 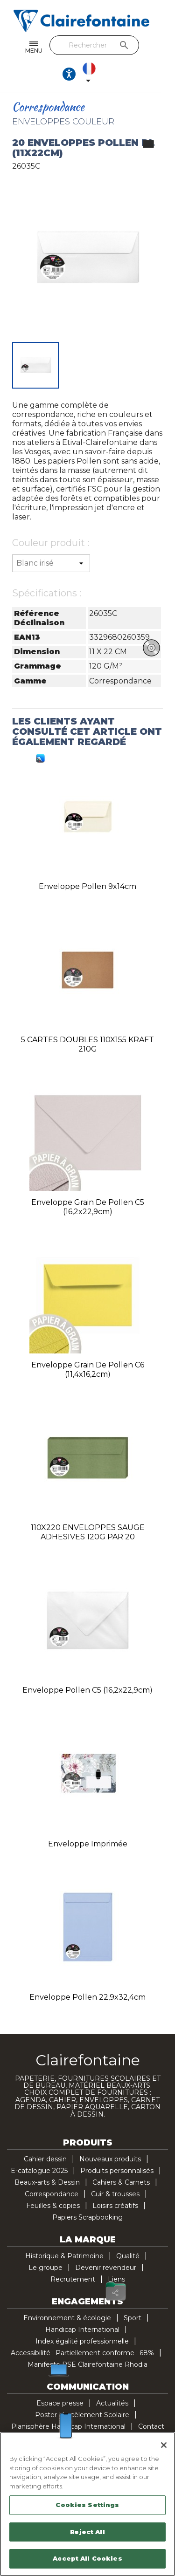 What do you see at coordinates (59, 2370) in the screenshot?
I see `indicates a macbook pro 16-inch device in system settings` at bounding box center [59, 2370].